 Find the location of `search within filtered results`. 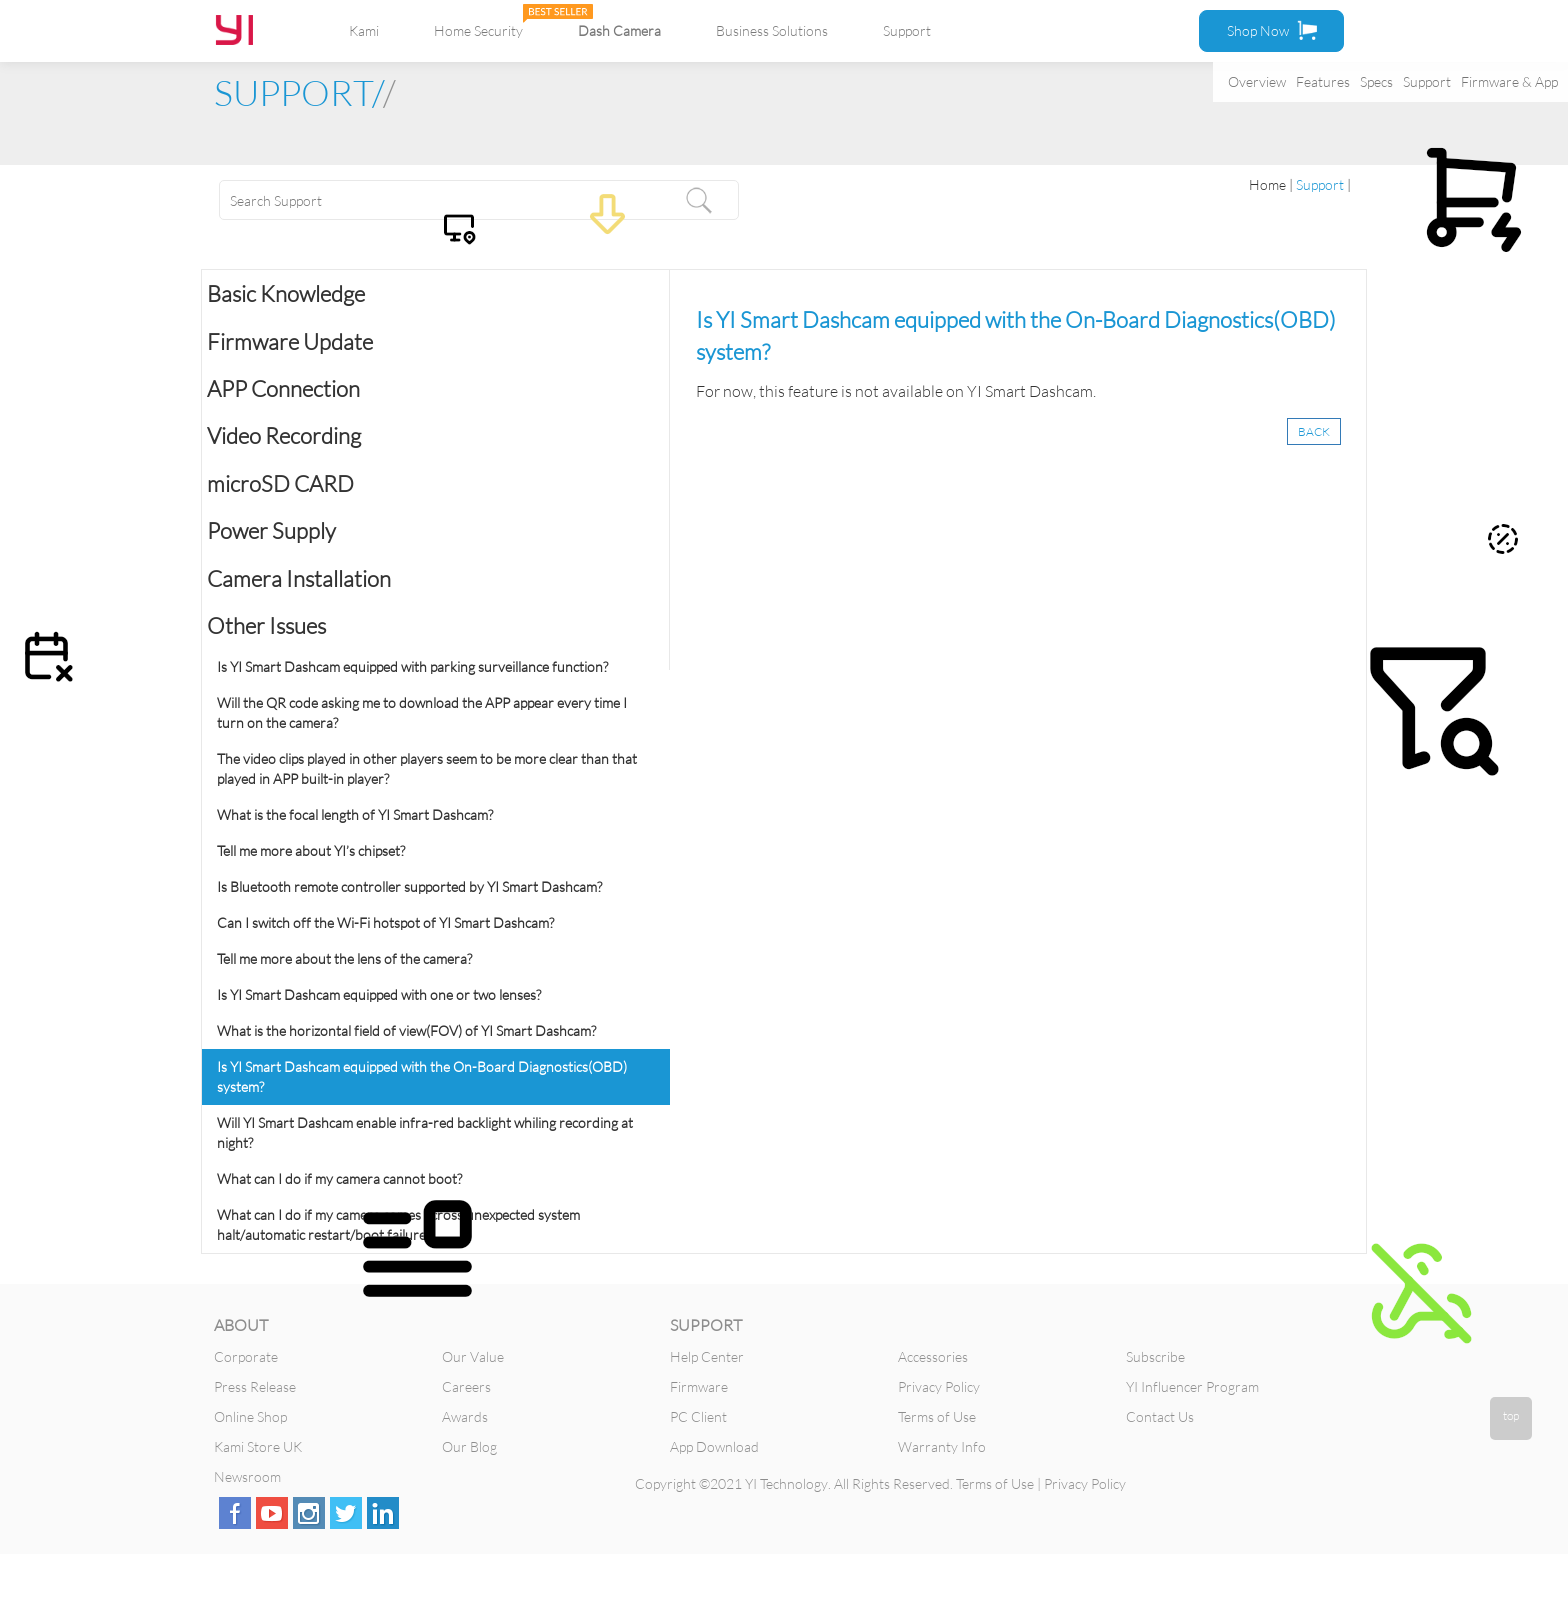

search within filtered results is located at coordinates (1428, 705).